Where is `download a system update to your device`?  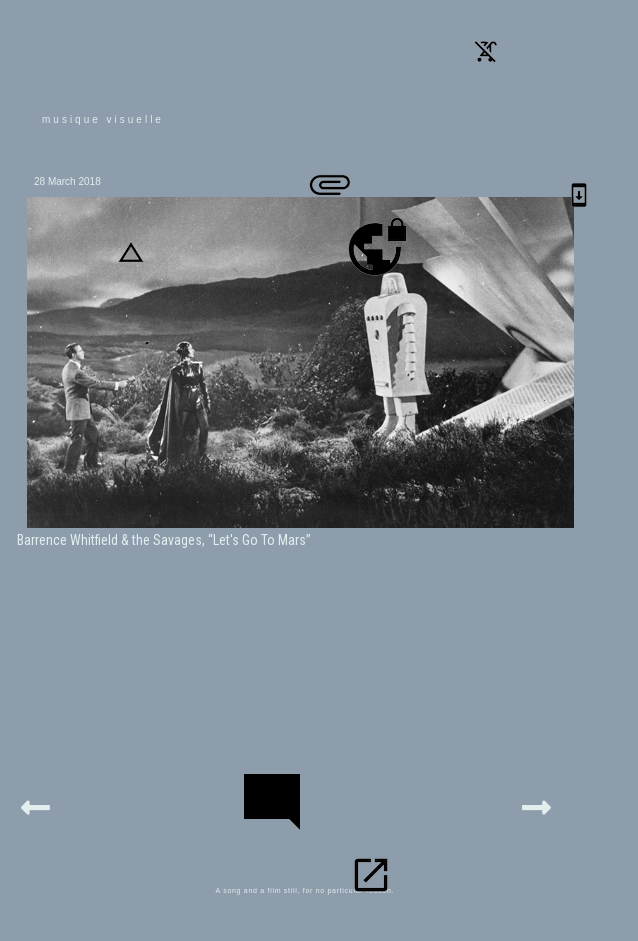
download a system update to your device is located at coordinates (579, 195).